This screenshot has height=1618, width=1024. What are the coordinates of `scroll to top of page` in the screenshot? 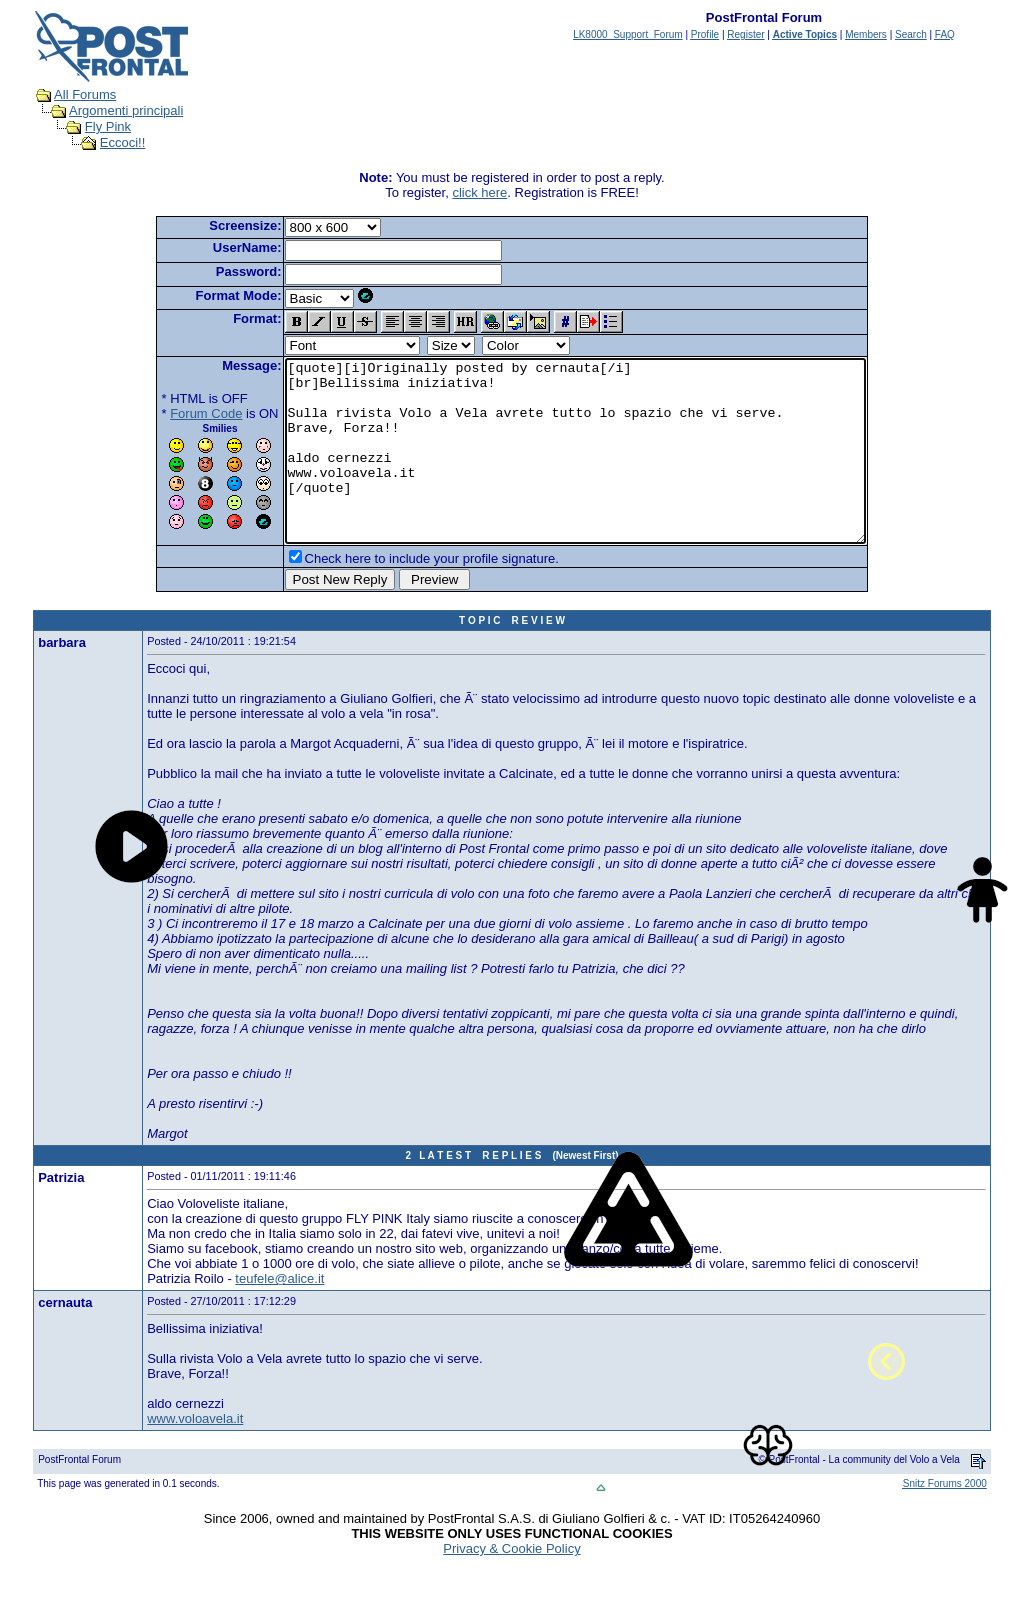 It's located at (601, 1488).